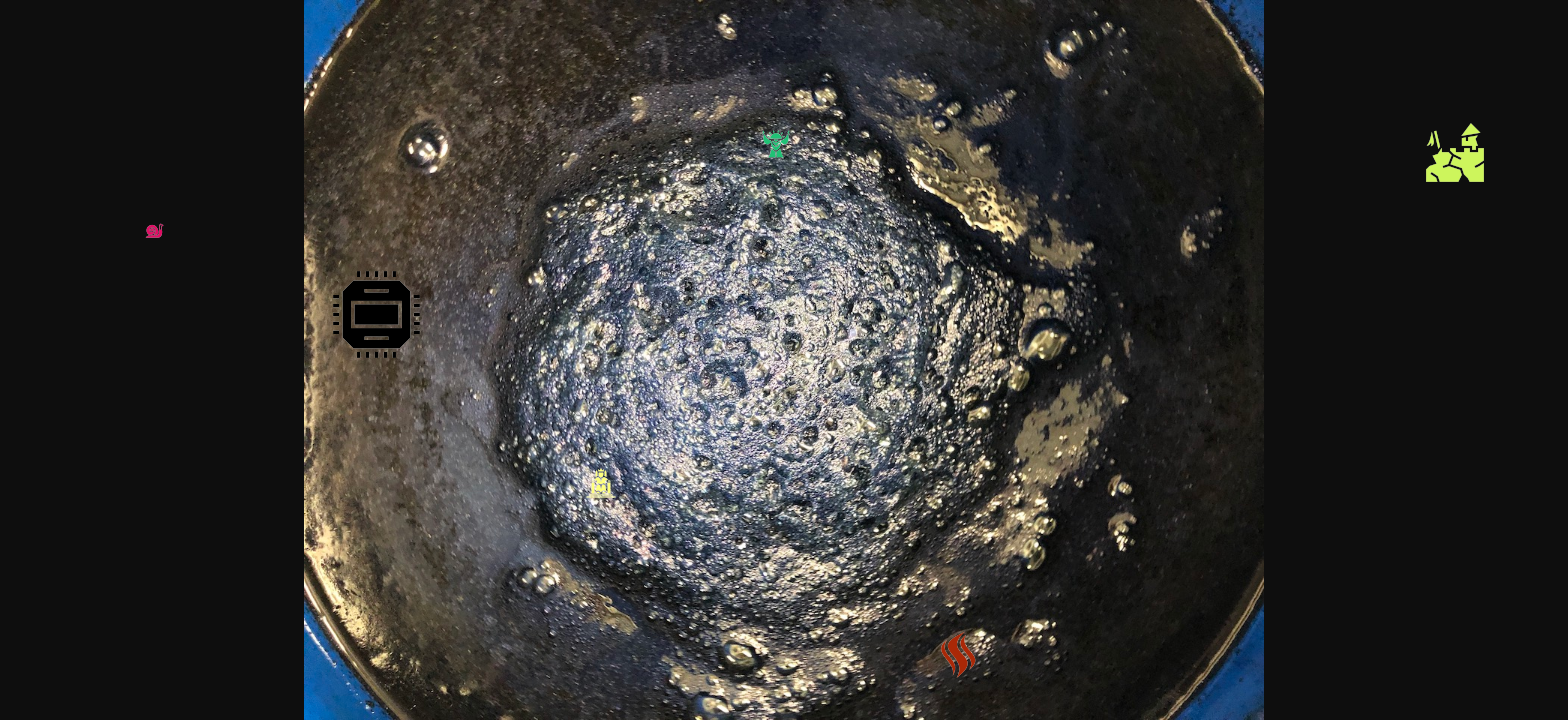 Image resolution: width=1568 pixels, height=720 pixels. Describe the element at coordinates (958, 655) in the screenshot. I see `indicates heat or high temperature status` at that location.